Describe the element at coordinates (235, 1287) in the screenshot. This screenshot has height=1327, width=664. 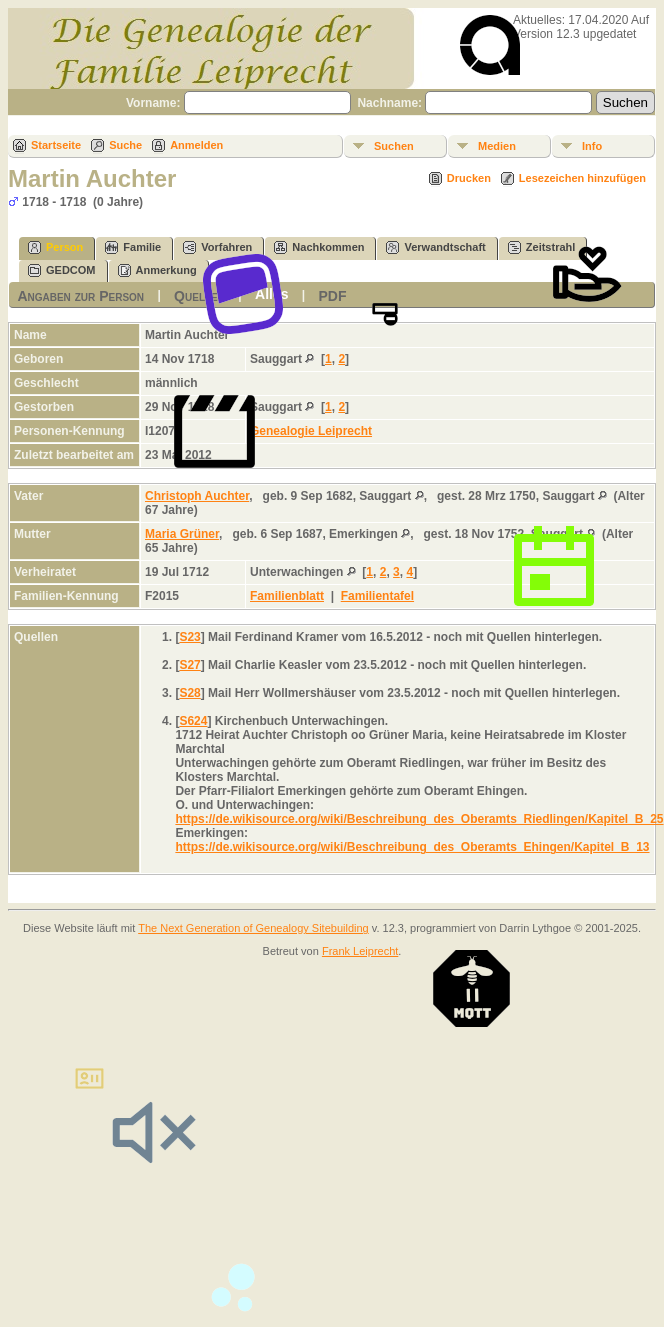
I see `view bubble chart data visualization` at that location.